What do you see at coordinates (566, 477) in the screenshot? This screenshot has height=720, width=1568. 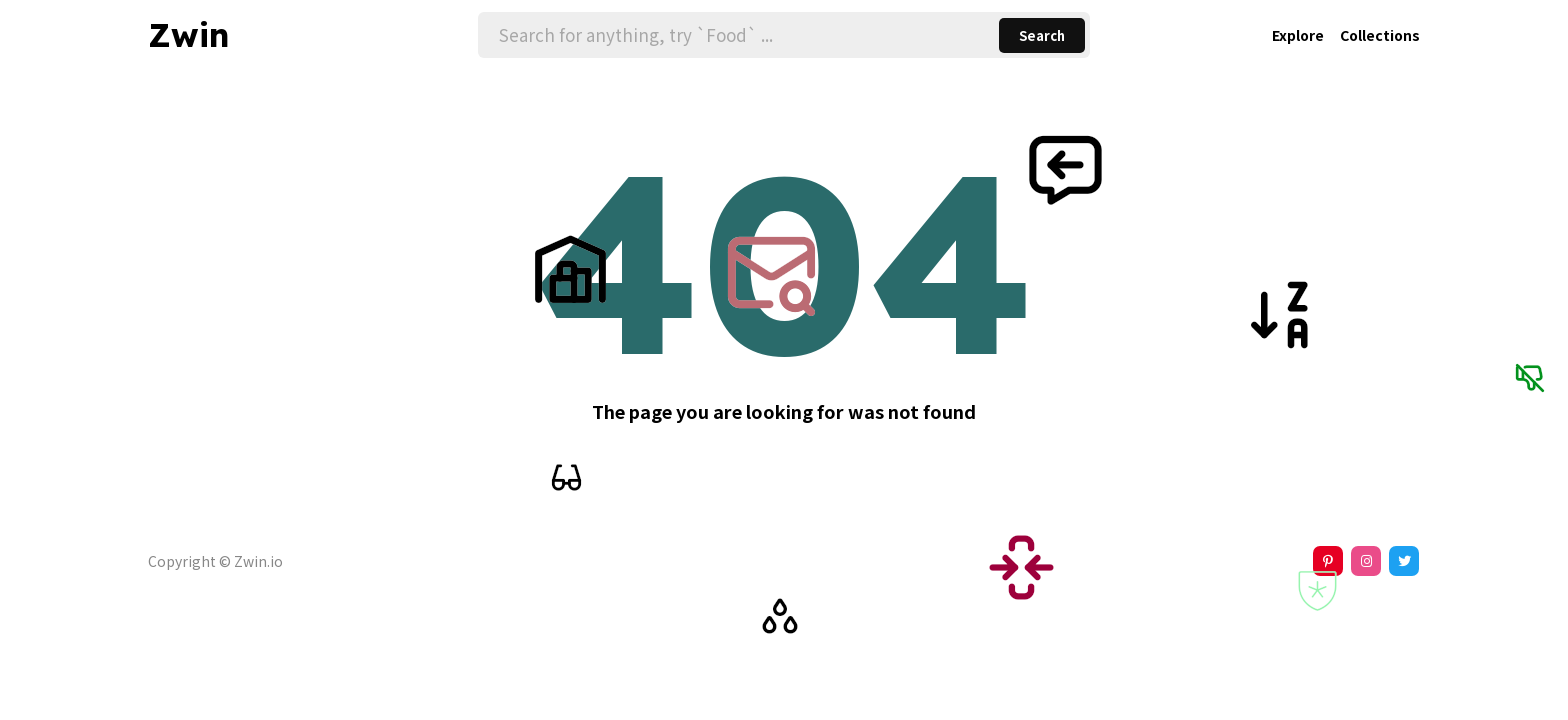 I see `access reading mode or reader view` at bounding box center [566, 477].